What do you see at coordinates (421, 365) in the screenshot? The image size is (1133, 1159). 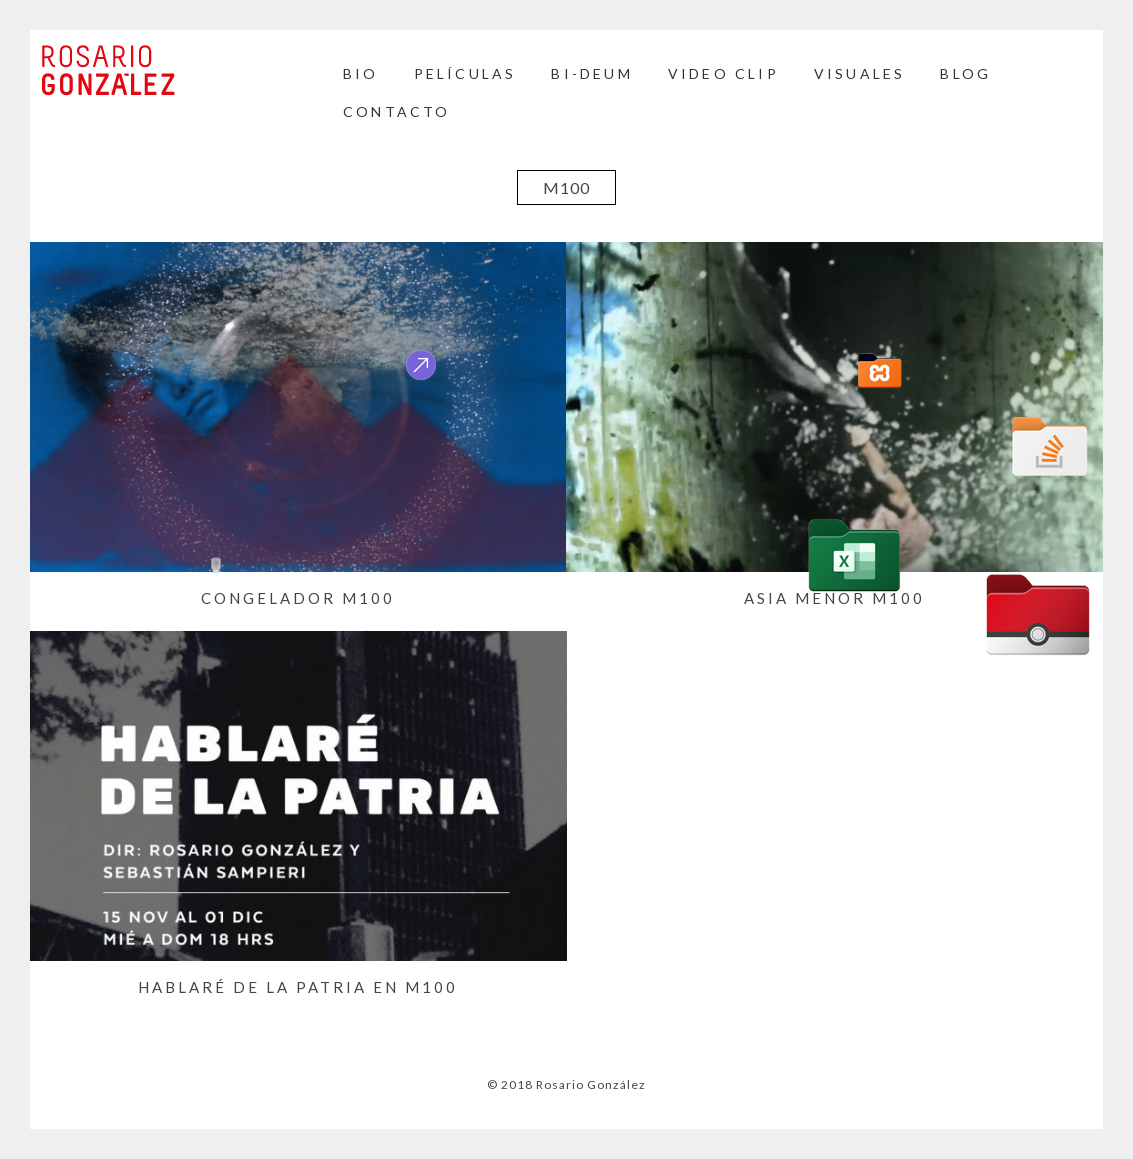 I see `indicates a symbolic link or shortcut to another file` at bounding box center [421, 365].